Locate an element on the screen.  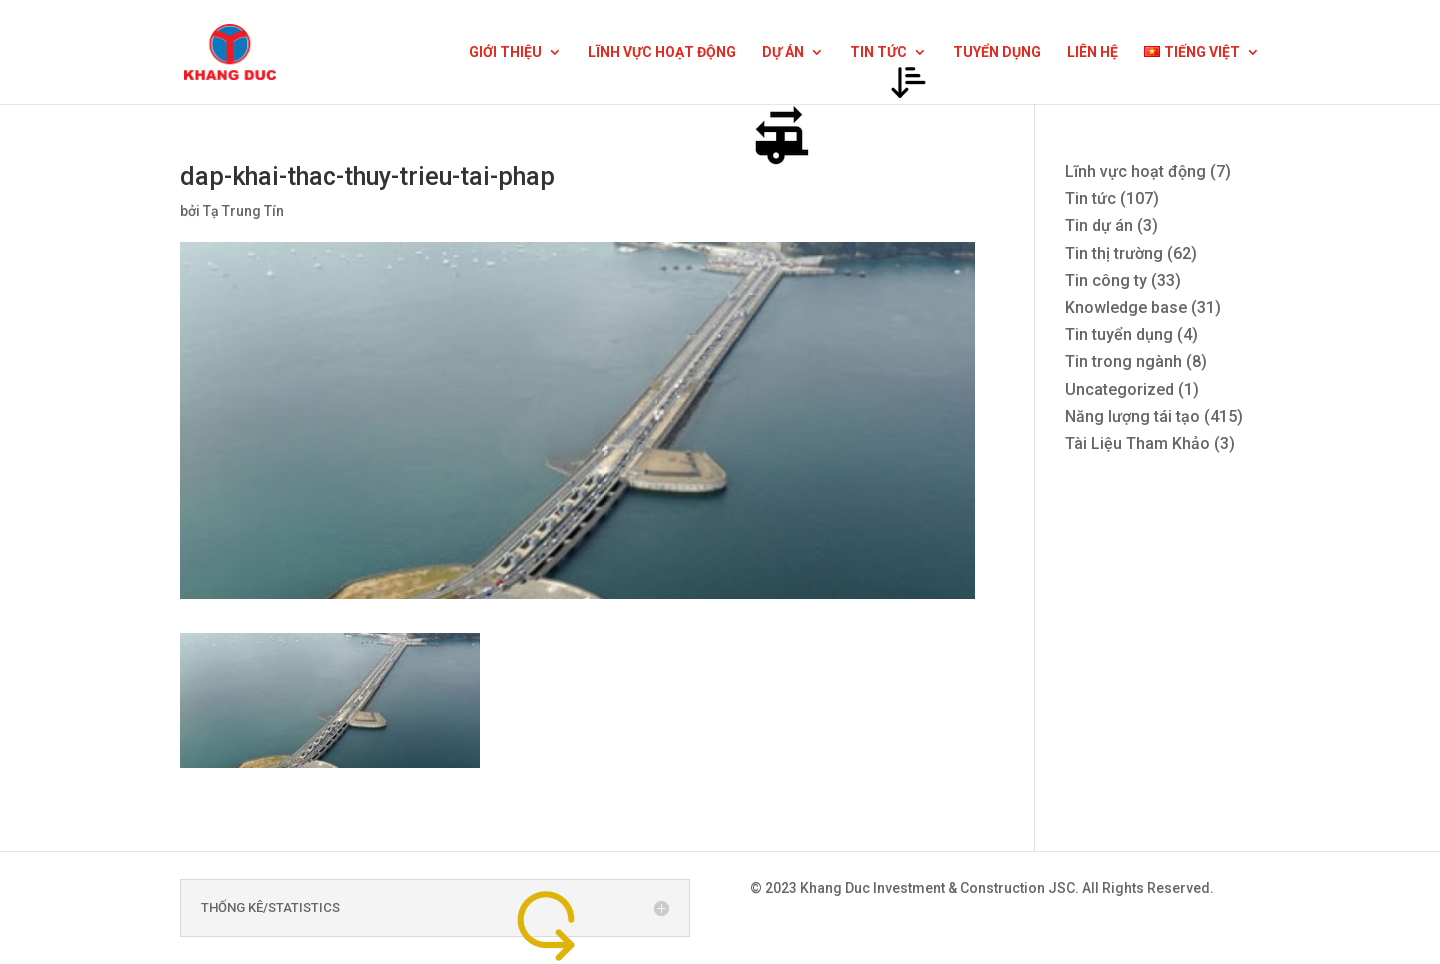
redo or repeat the previous action is located at coordinates (546, 926).